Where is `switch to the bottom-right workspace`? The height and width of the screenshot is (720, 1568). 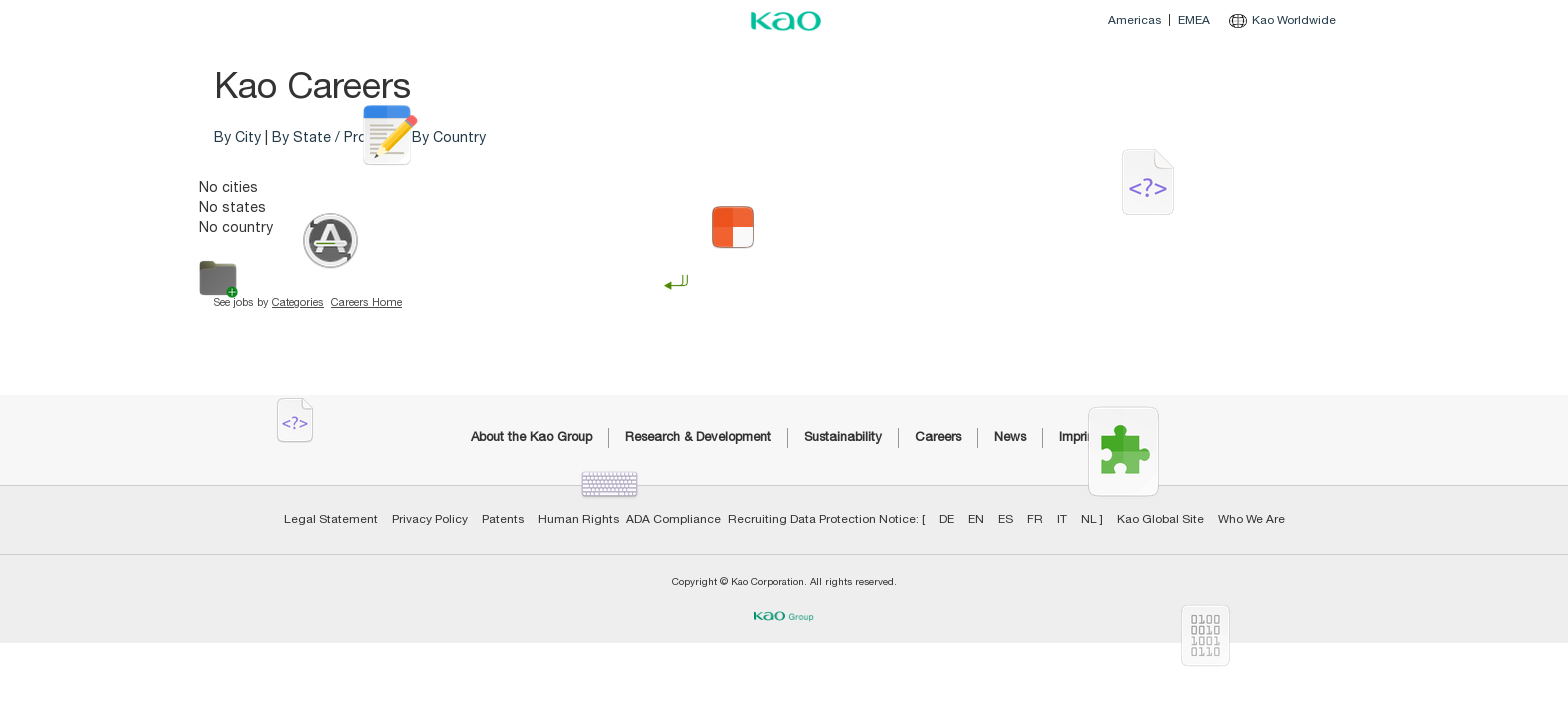
switch to the bottom-right workspace is located at coordinates (733, 227).